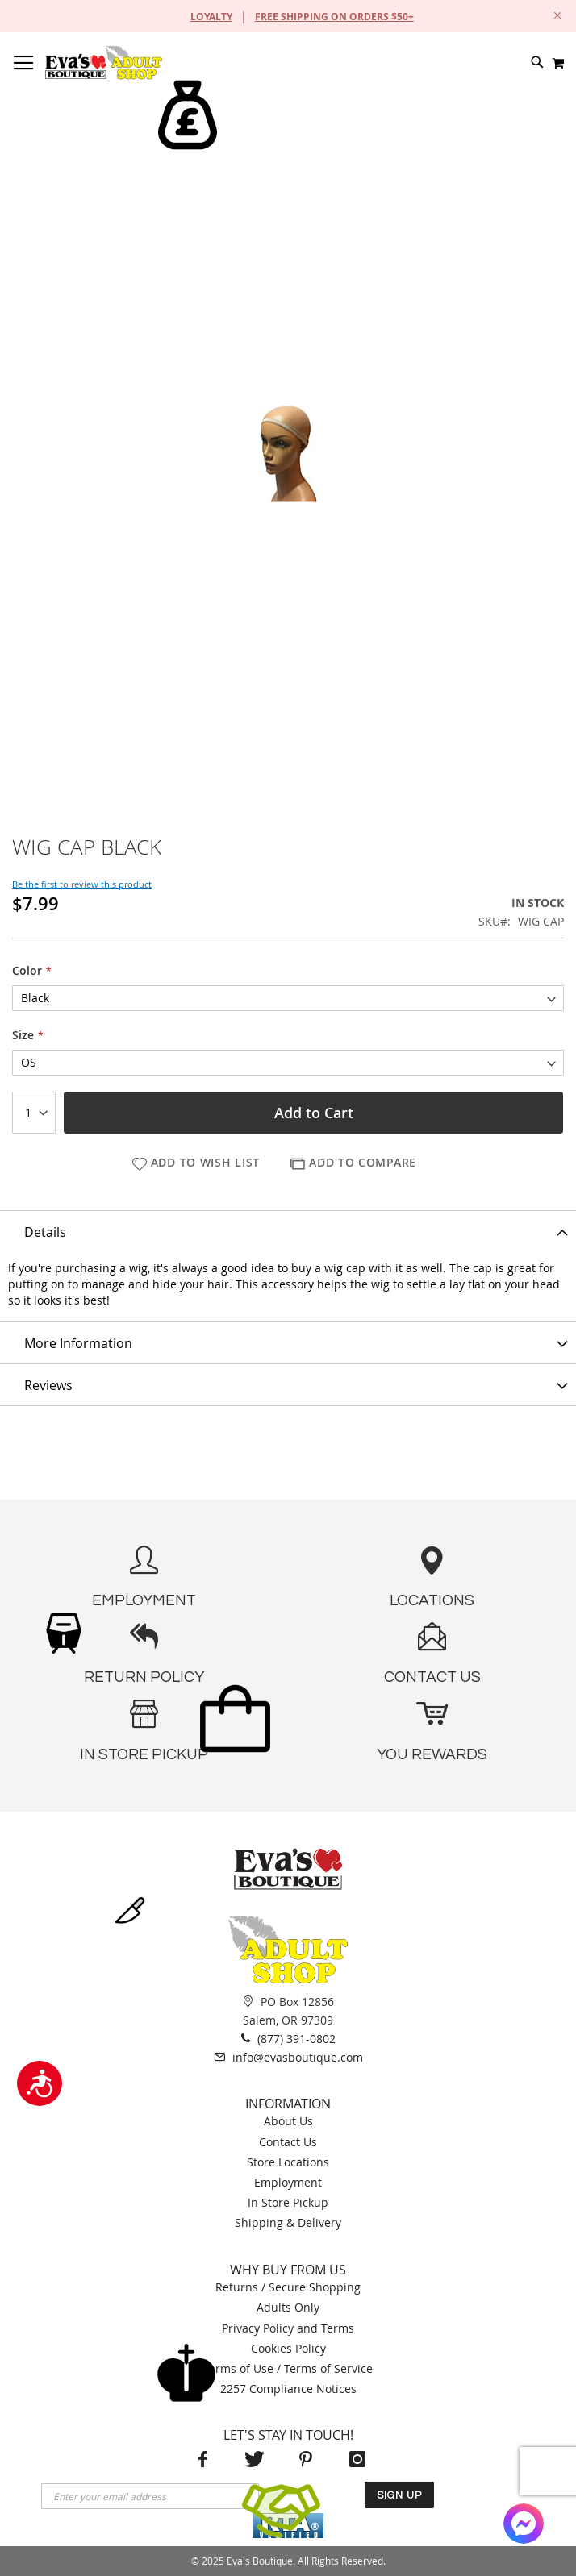 Image resolution: width=576 pixels, height=2576 pixels. What do you see at coordinates (187, 114) in the screenshot?
I see `view tax payment in pounds` at bounding box center [187, 114].